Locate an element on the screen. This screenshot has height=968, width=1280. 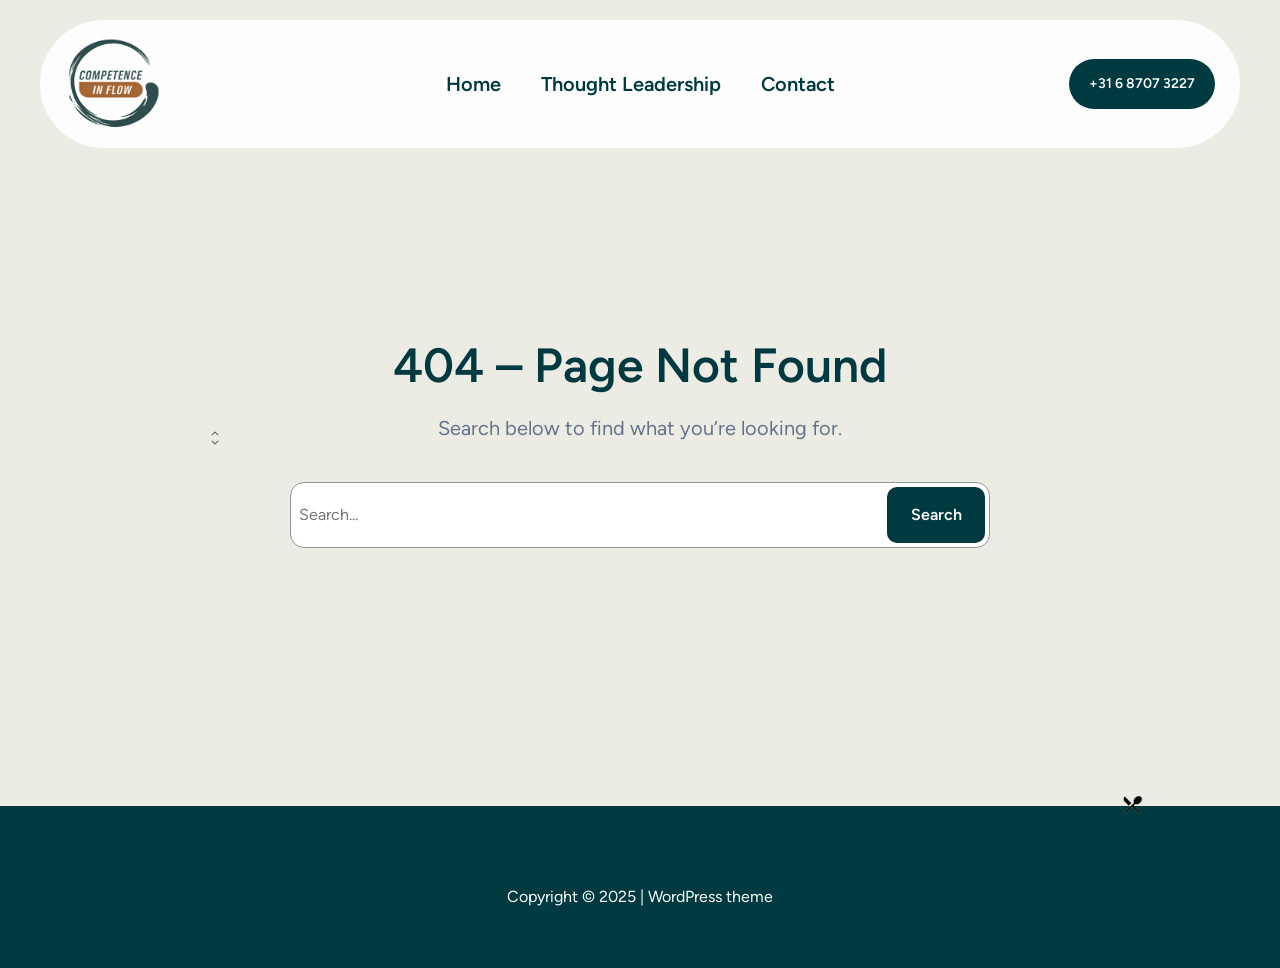
expand or collapse a dropdown menu is located at coordinates (215, 438).